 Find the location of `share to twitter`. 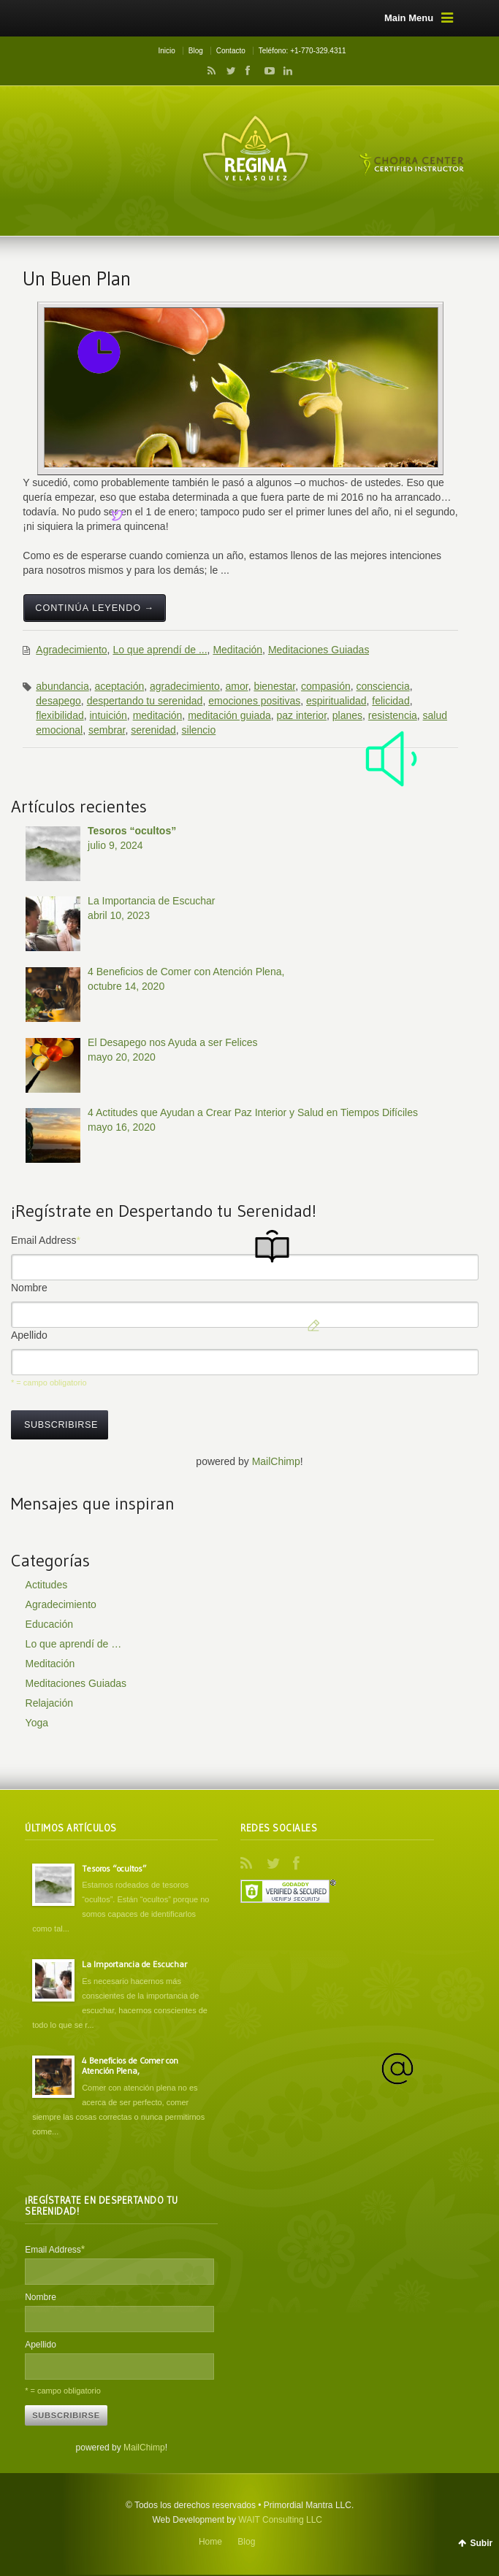

share to twitter is located at coordinates (117, 515).